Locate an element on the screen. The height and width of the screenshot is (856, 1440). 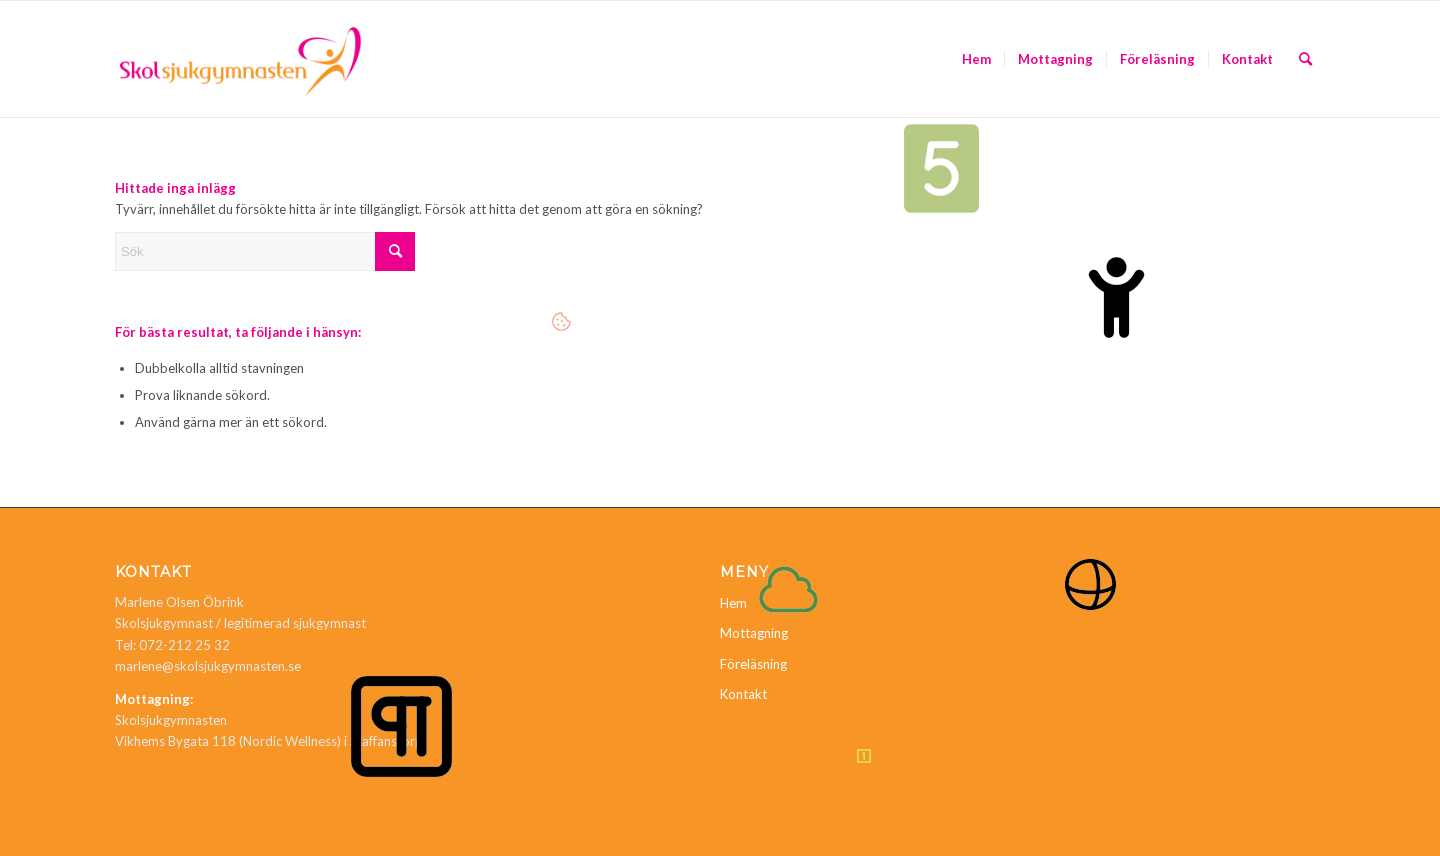
indicates child-friendly content or features is located at coordinates (1116, 297).